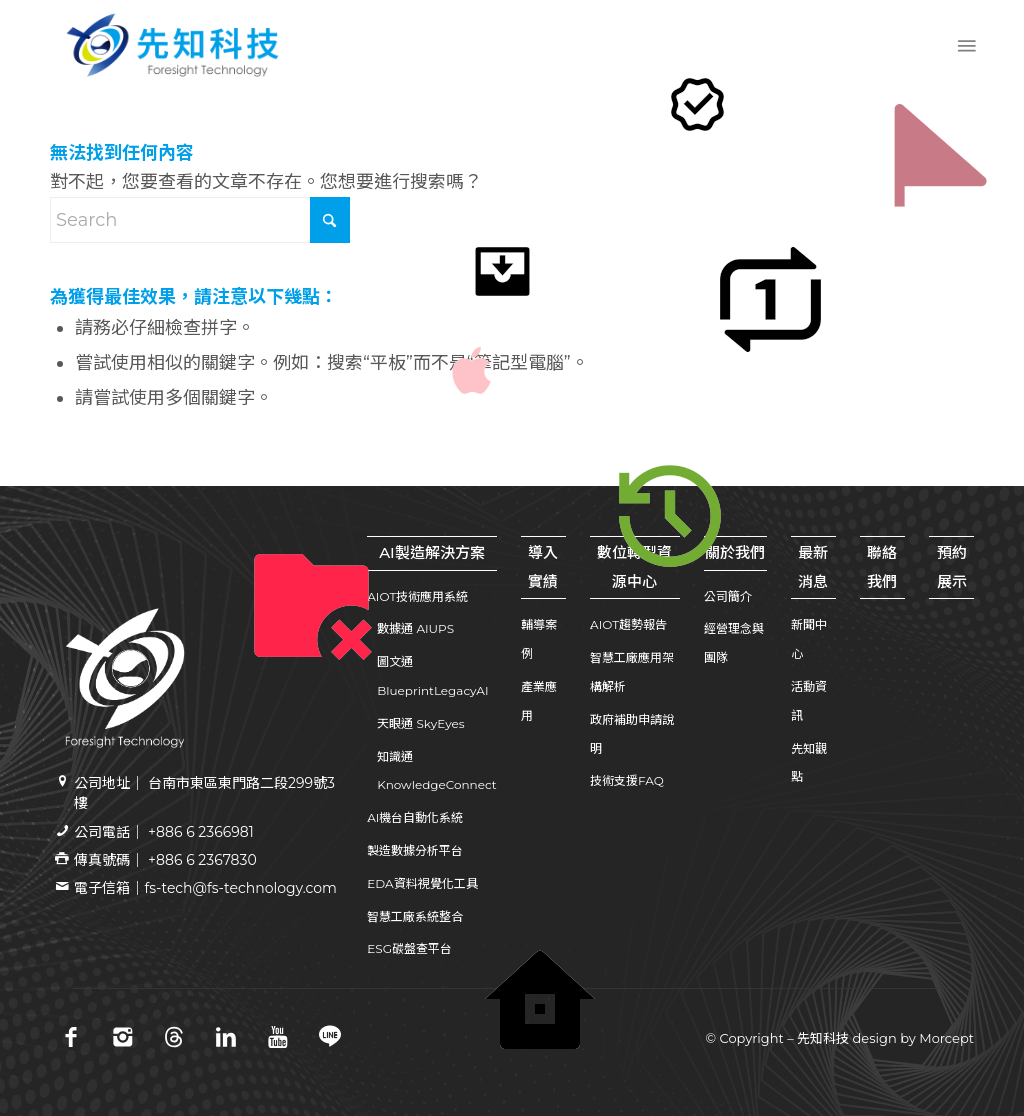  Describe the element at coordinates (540, 1004) in the screenshot. I see `navigate to home screen` at that location.